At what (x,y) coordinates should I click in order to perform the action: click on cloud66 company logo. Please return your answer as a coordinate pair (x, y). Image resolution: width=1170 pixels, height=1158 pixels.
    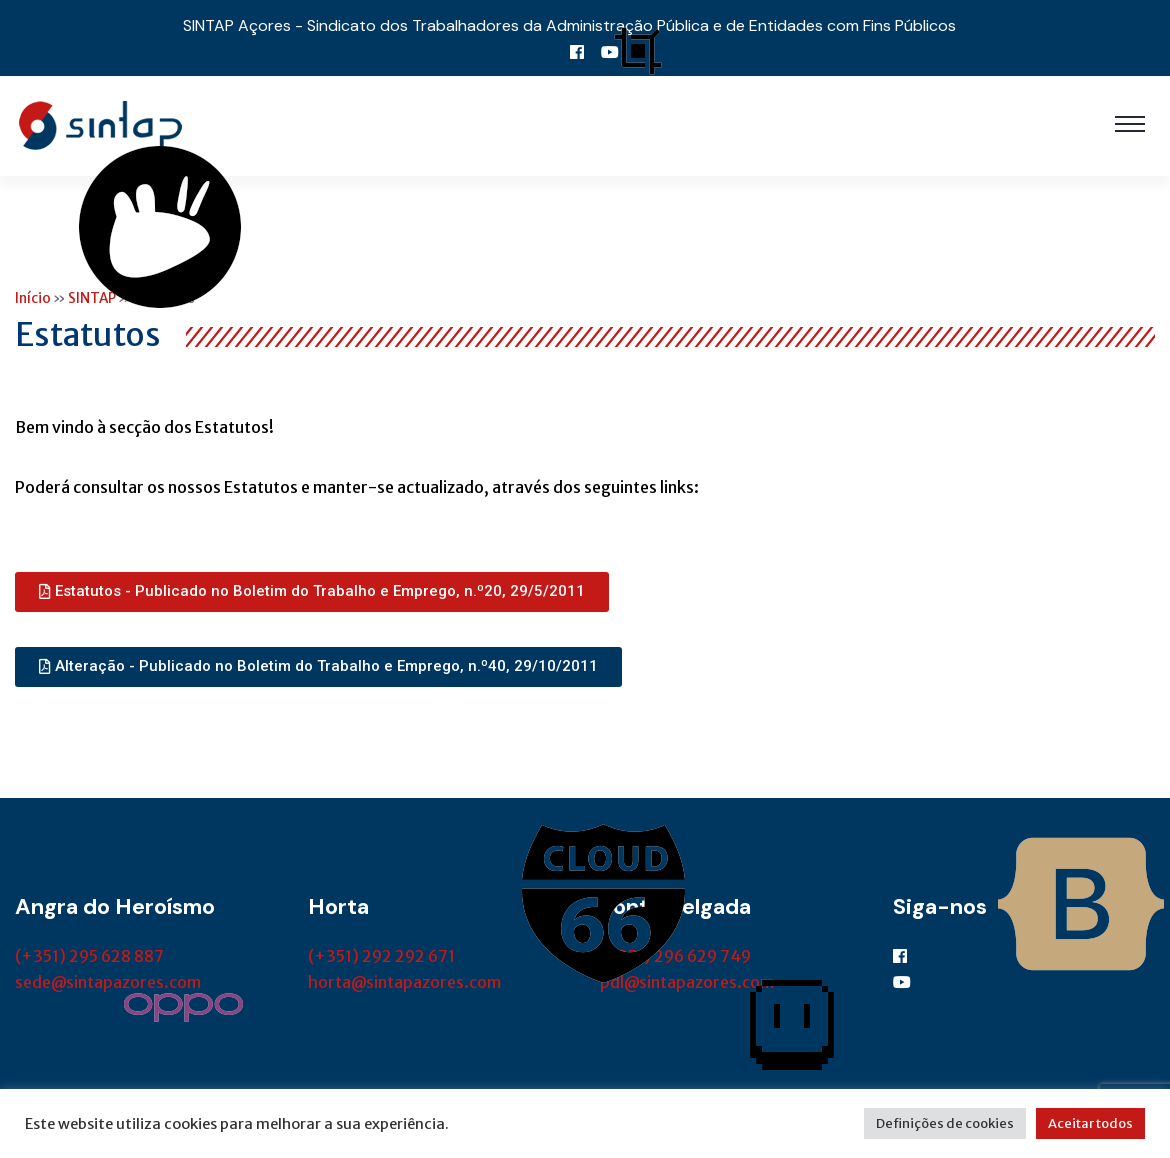
    Looking at the image, I should click on (603, 903).